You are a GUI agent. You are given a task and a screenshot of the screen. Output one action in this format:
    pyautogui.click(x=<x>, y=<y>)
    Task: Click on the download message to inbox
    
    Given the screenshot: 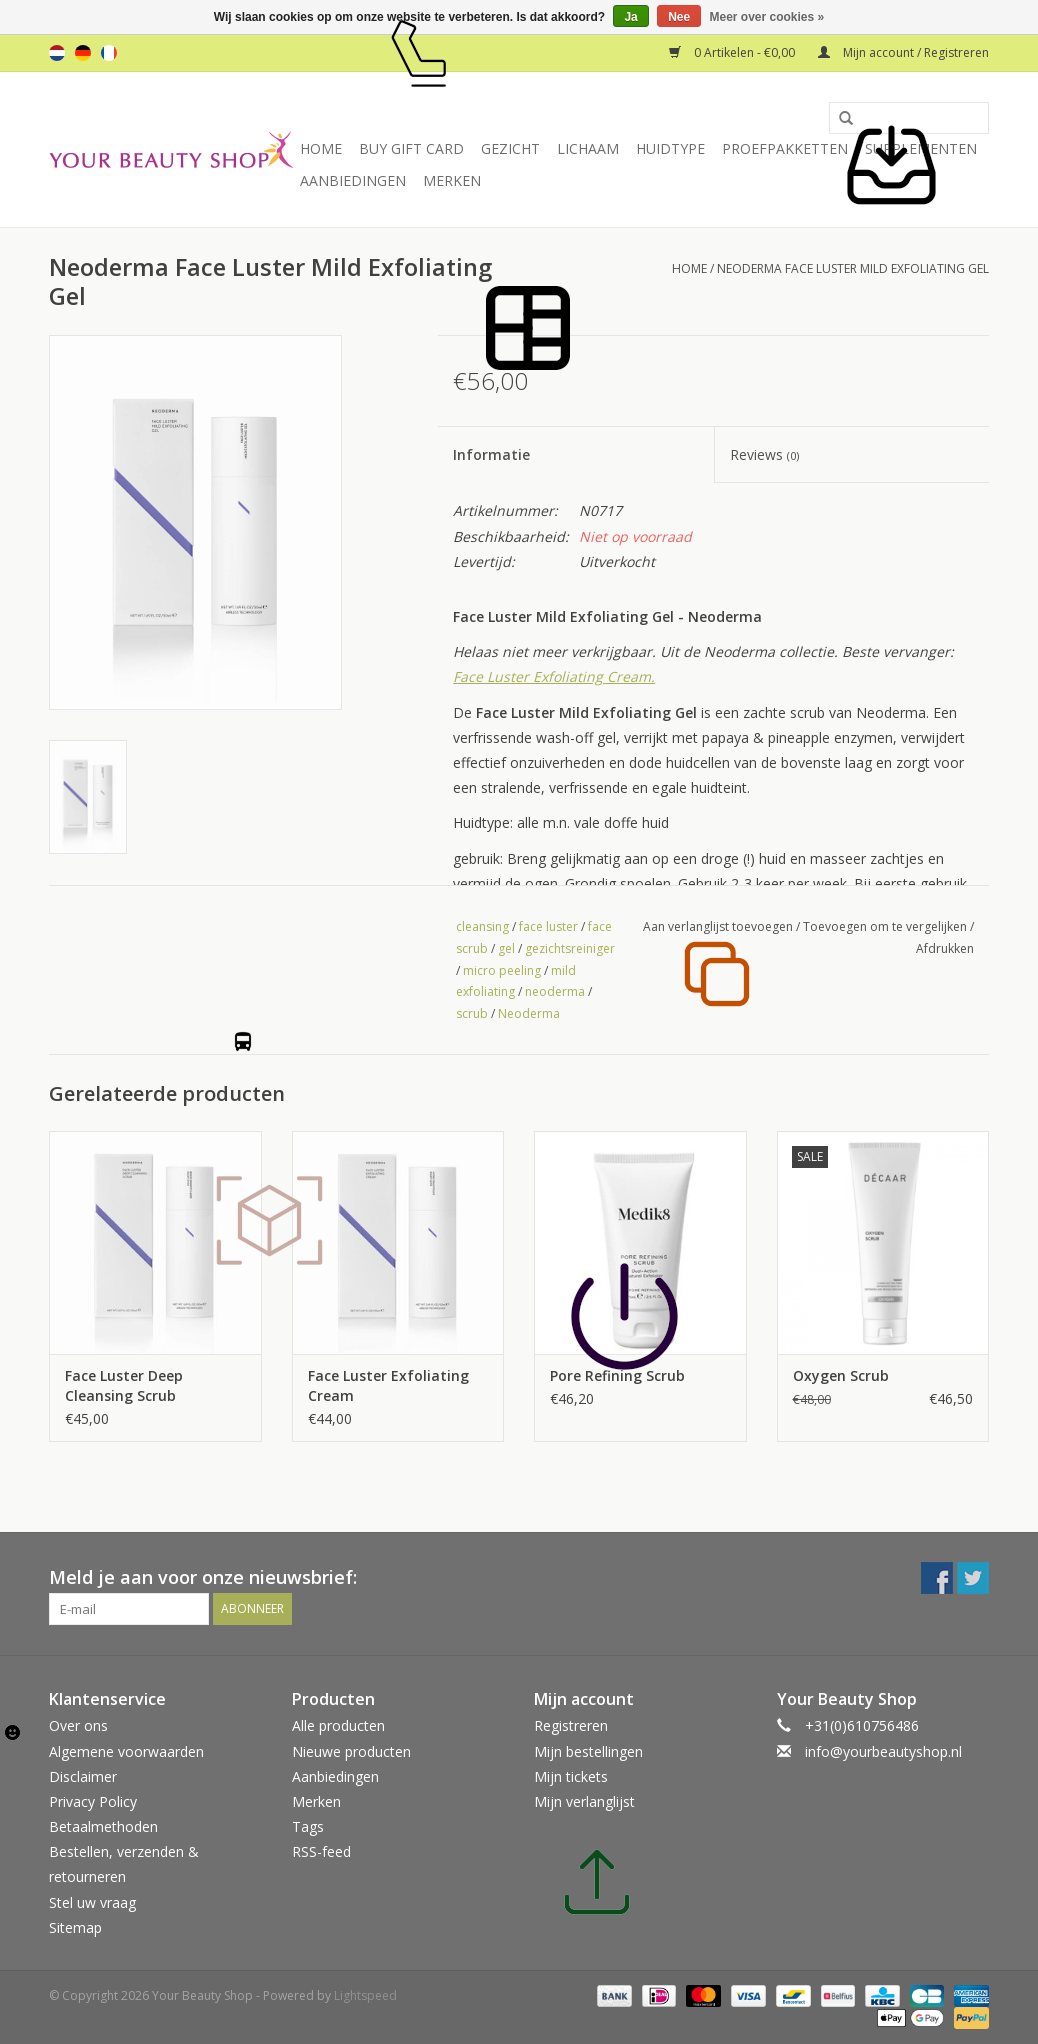 What is the action you would take?
    pyautogui.click(x=891, y=166)
    